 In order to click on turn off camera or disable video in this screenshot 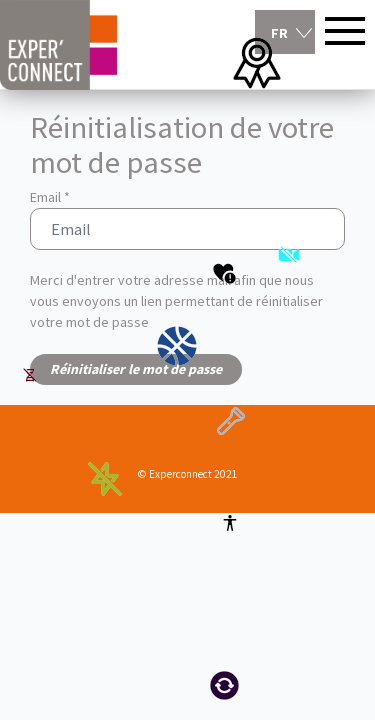, I will do `click(289, 255)`.